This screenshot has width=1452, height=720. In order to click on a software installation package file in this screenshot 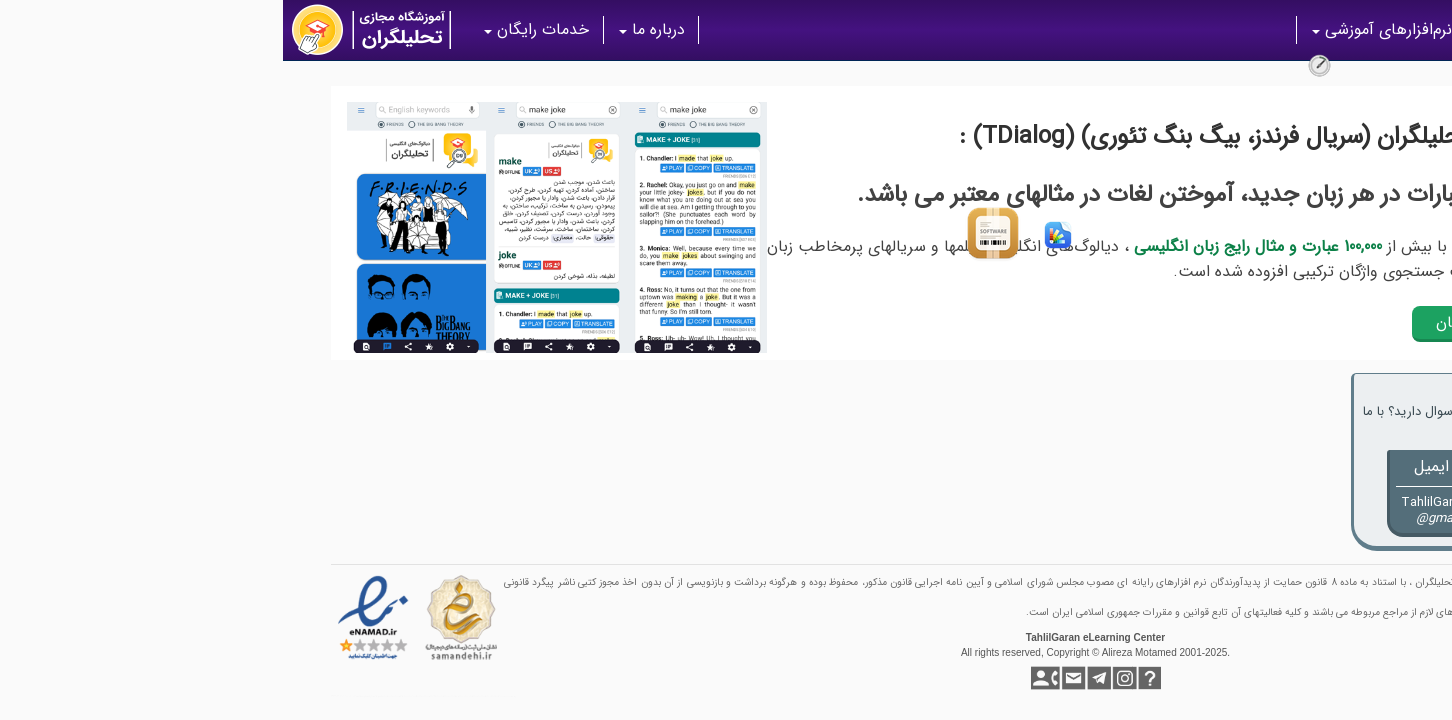, I will do `click(993, 234)`.